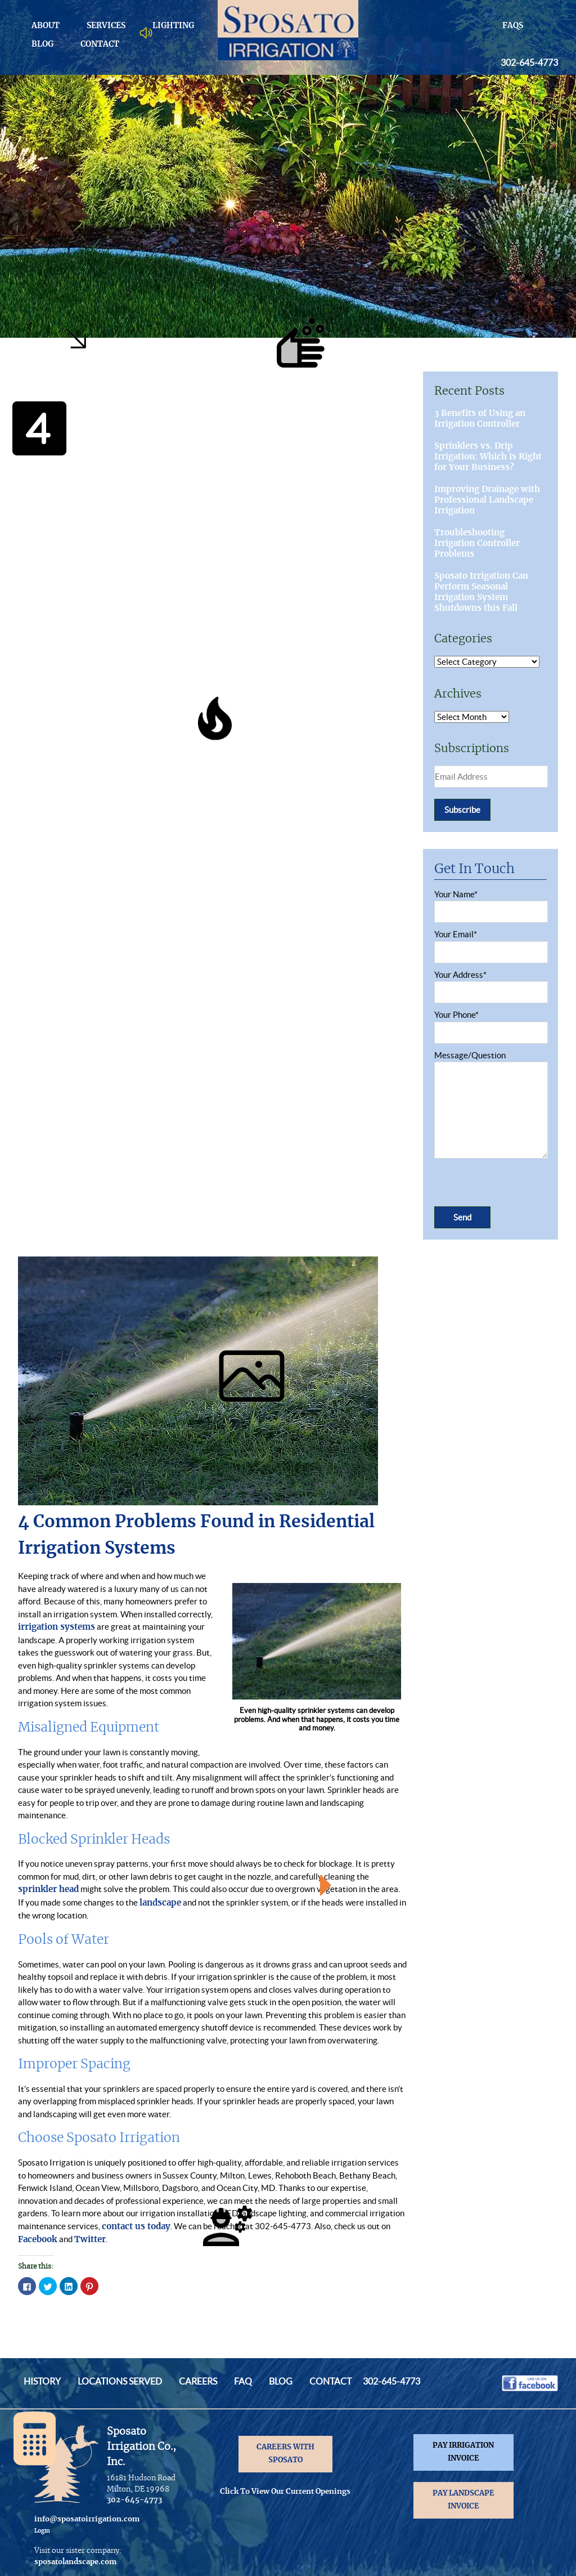 The width and height of the screenshot is (576, 2576). I want to click on open the calculator app, so click(34, 2438).